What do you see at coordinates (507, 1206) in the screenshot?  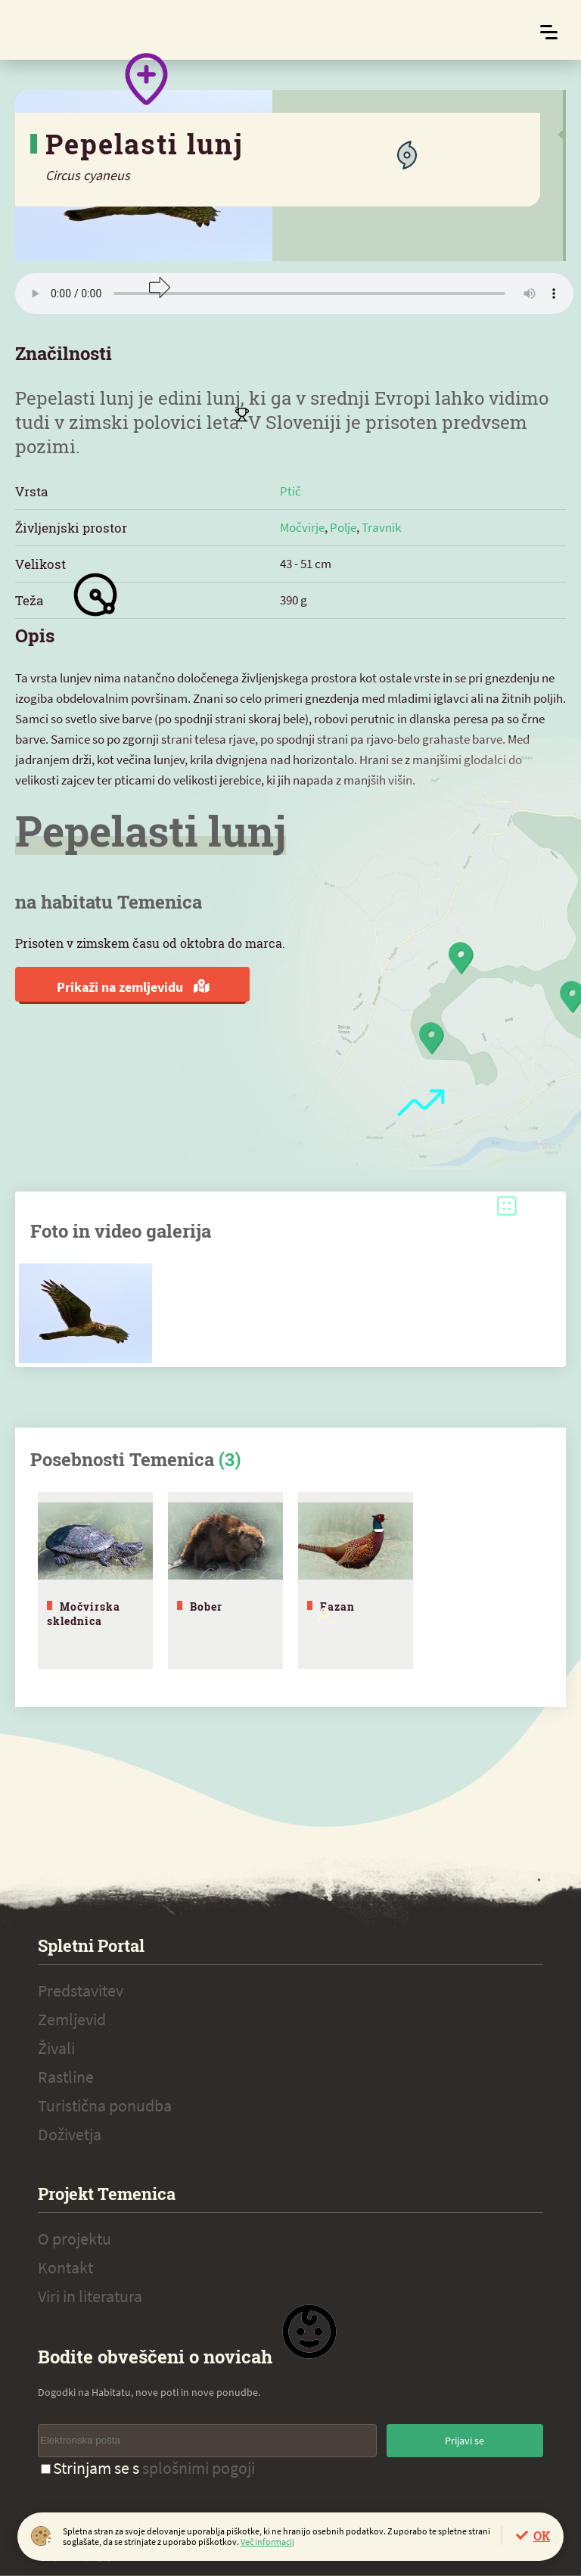 I see `roll or randomize with a value of four` at bounding box center [507, 1206].